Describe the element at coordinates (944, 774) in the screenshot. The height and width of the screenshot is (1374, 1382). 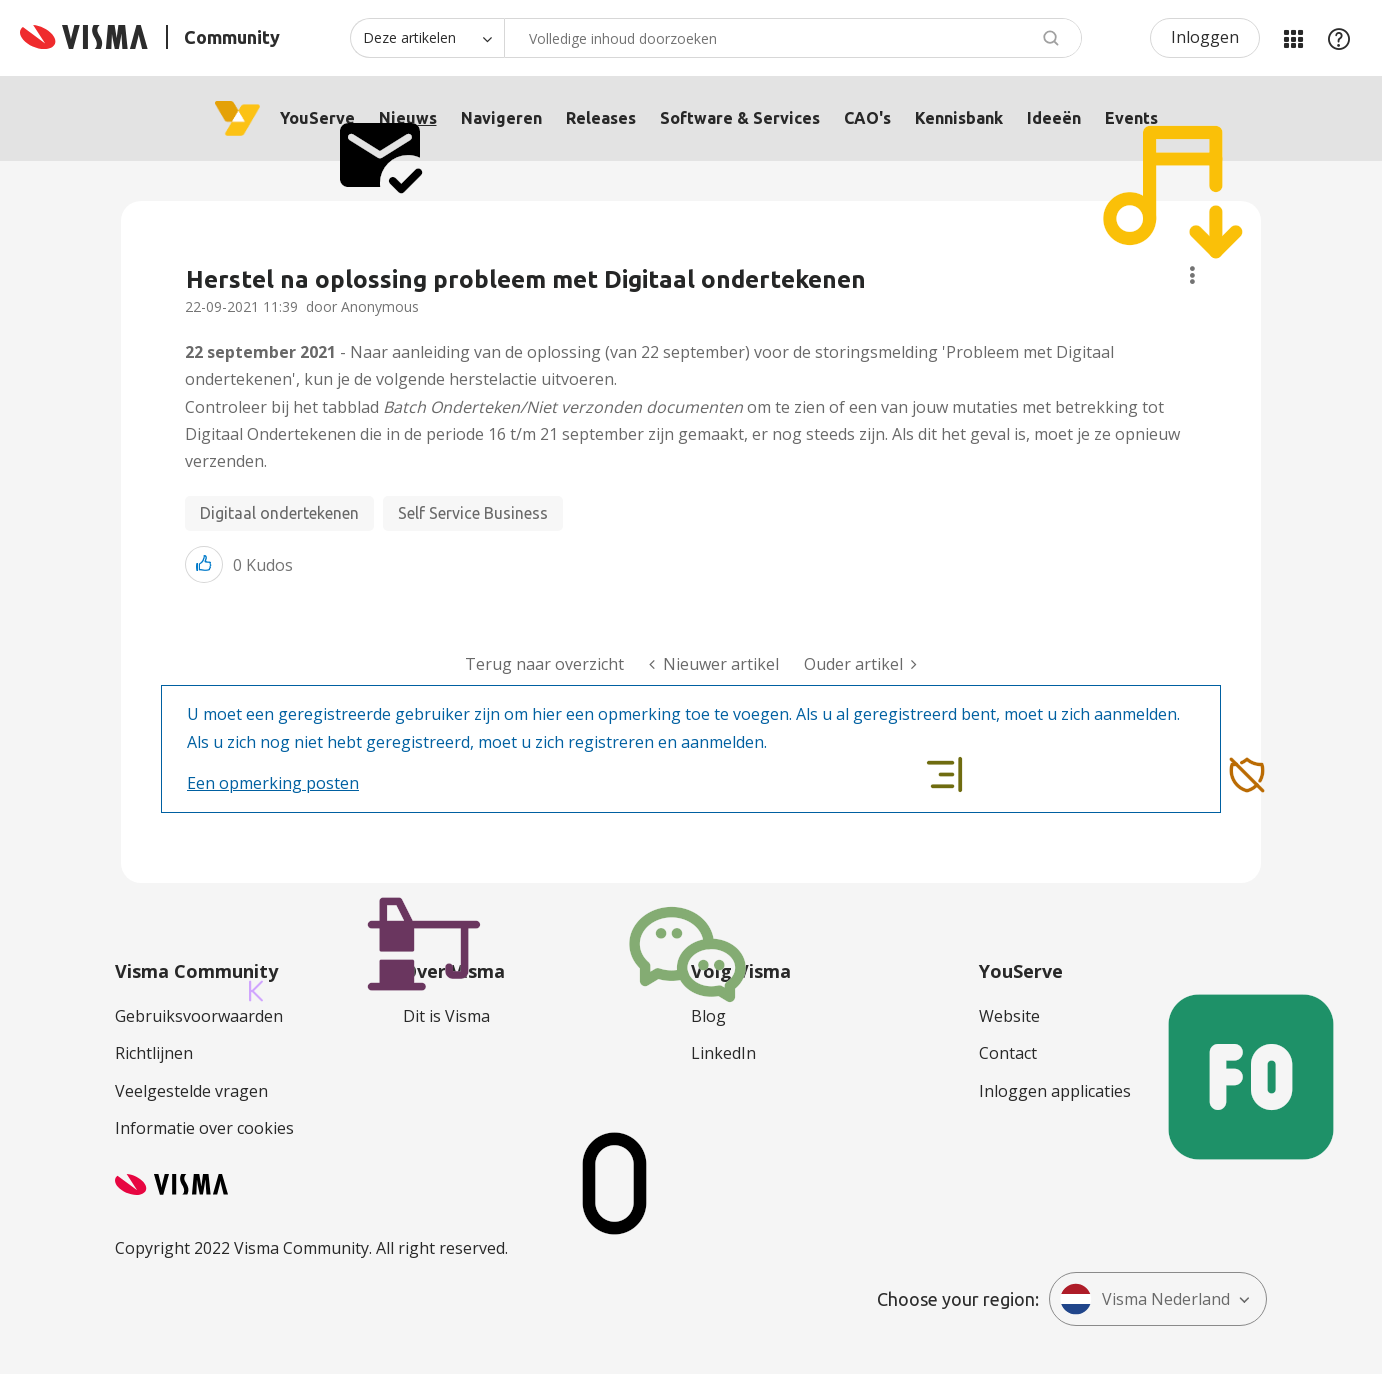
I see `align text to the right` at that location.